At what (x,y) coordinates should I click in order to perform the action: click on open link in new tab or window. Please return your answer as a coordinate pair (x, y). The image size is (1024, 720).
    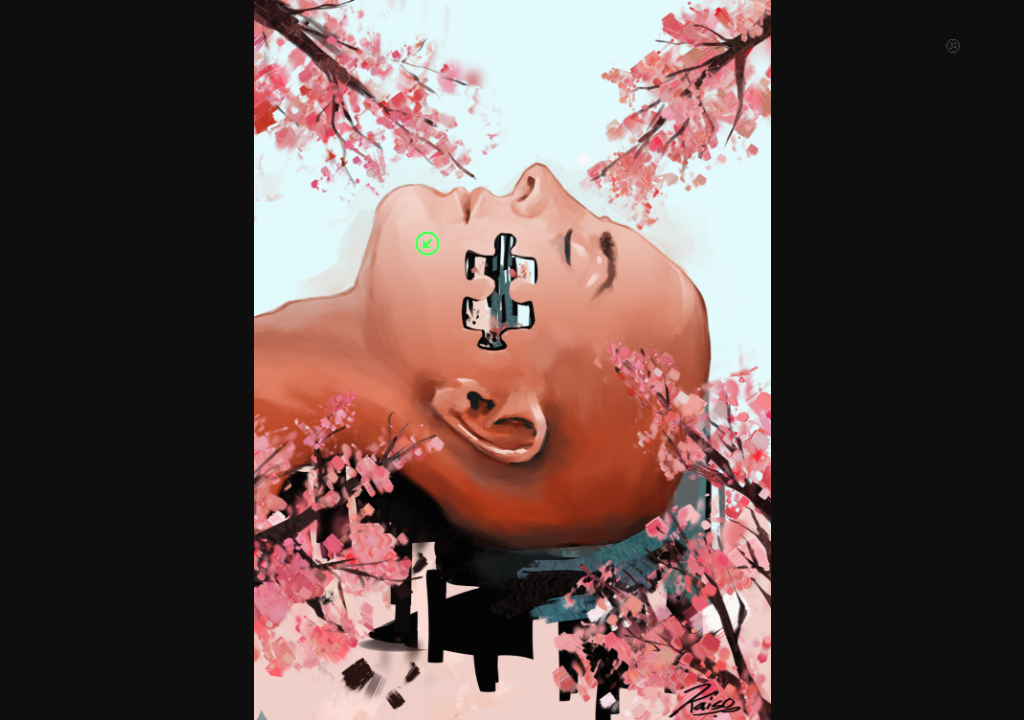
    Looking at the image, I should click on (953, 46).